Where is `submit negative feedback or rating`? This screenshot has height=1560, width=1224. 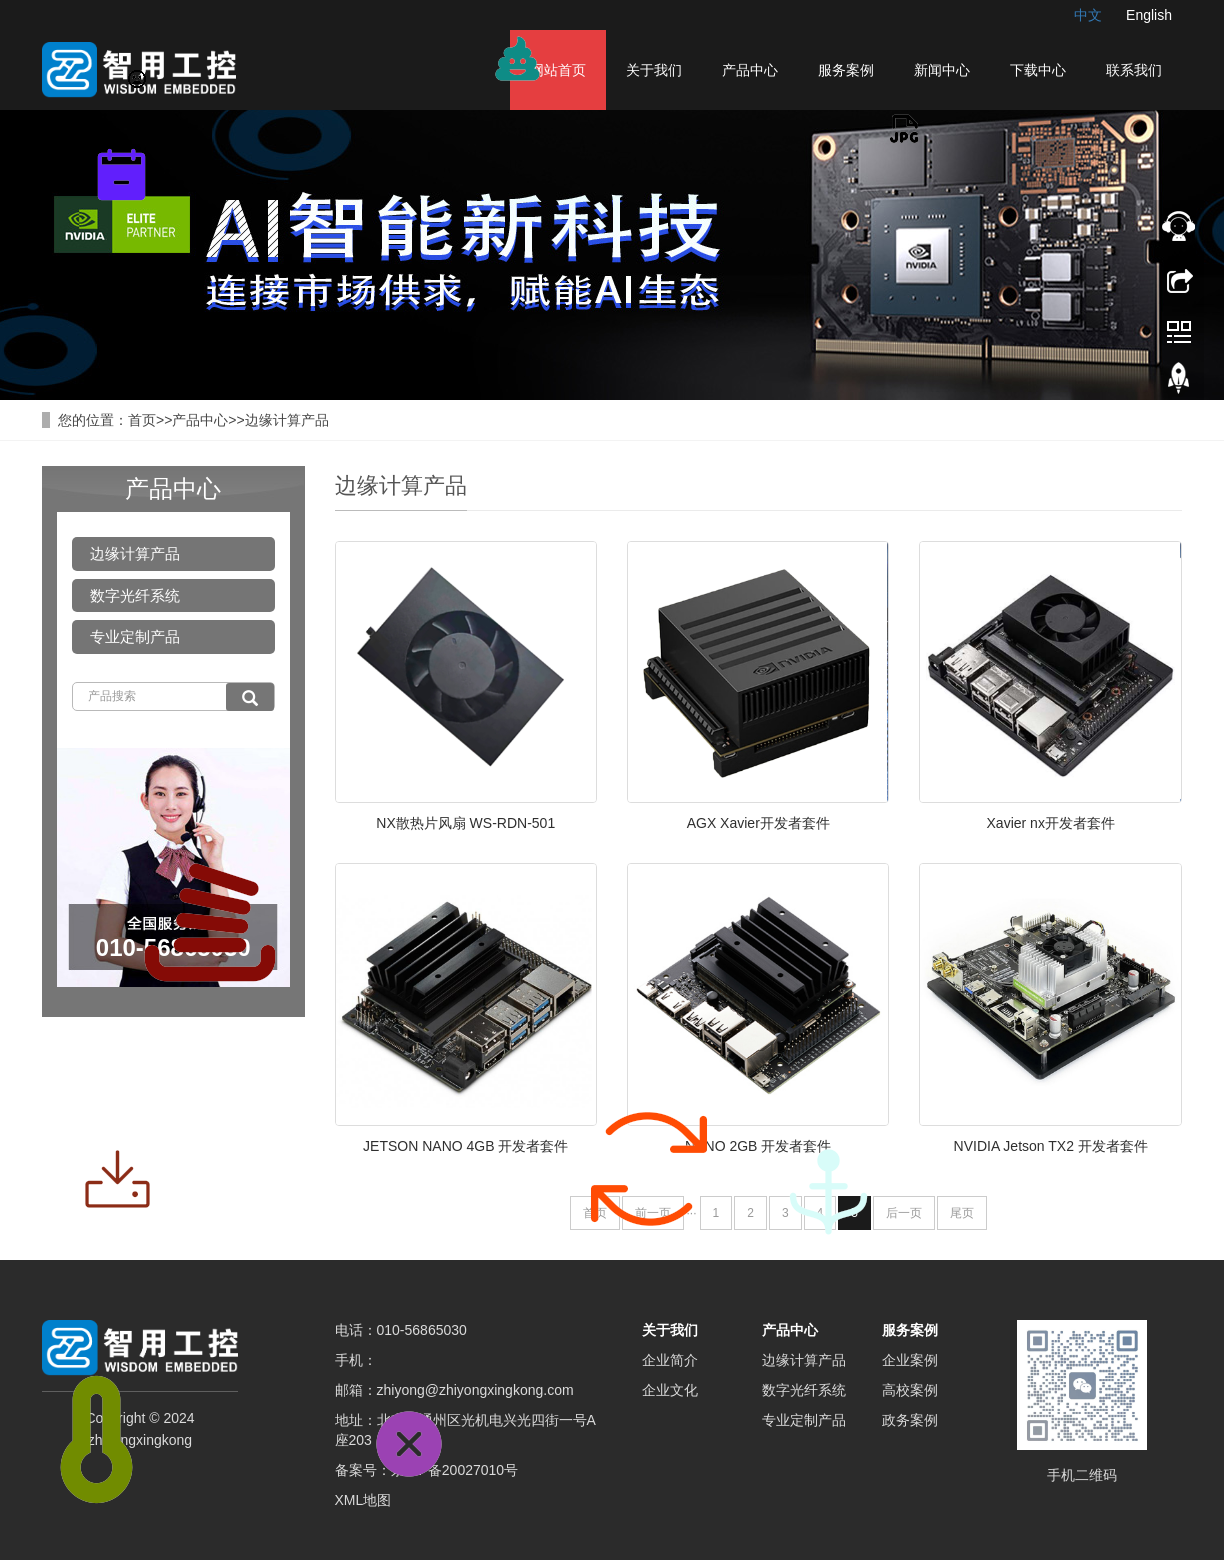
submit negative feedback or rating is located at coordinates (137, 79).